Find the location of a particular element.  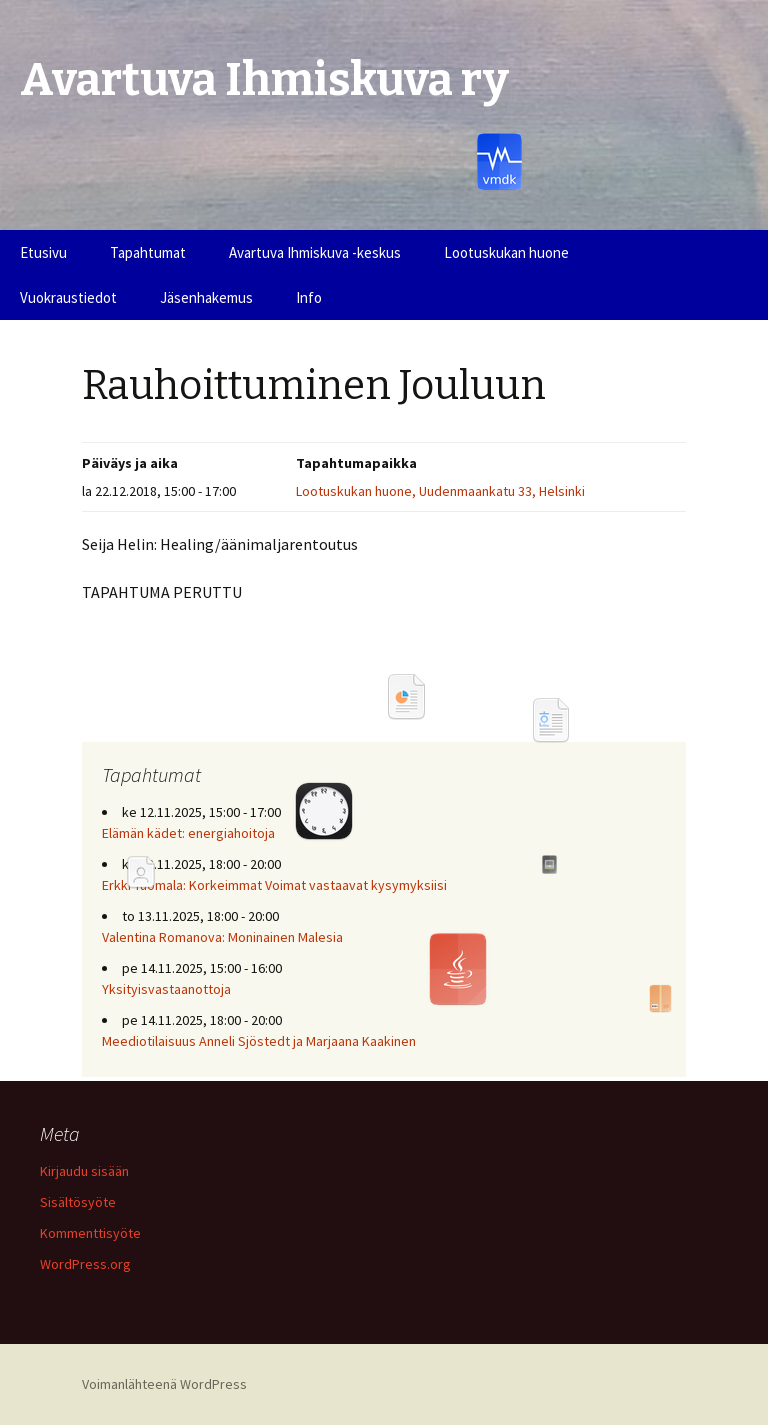

virtualbox virtual disk image file is located at coordinates (499, 161).